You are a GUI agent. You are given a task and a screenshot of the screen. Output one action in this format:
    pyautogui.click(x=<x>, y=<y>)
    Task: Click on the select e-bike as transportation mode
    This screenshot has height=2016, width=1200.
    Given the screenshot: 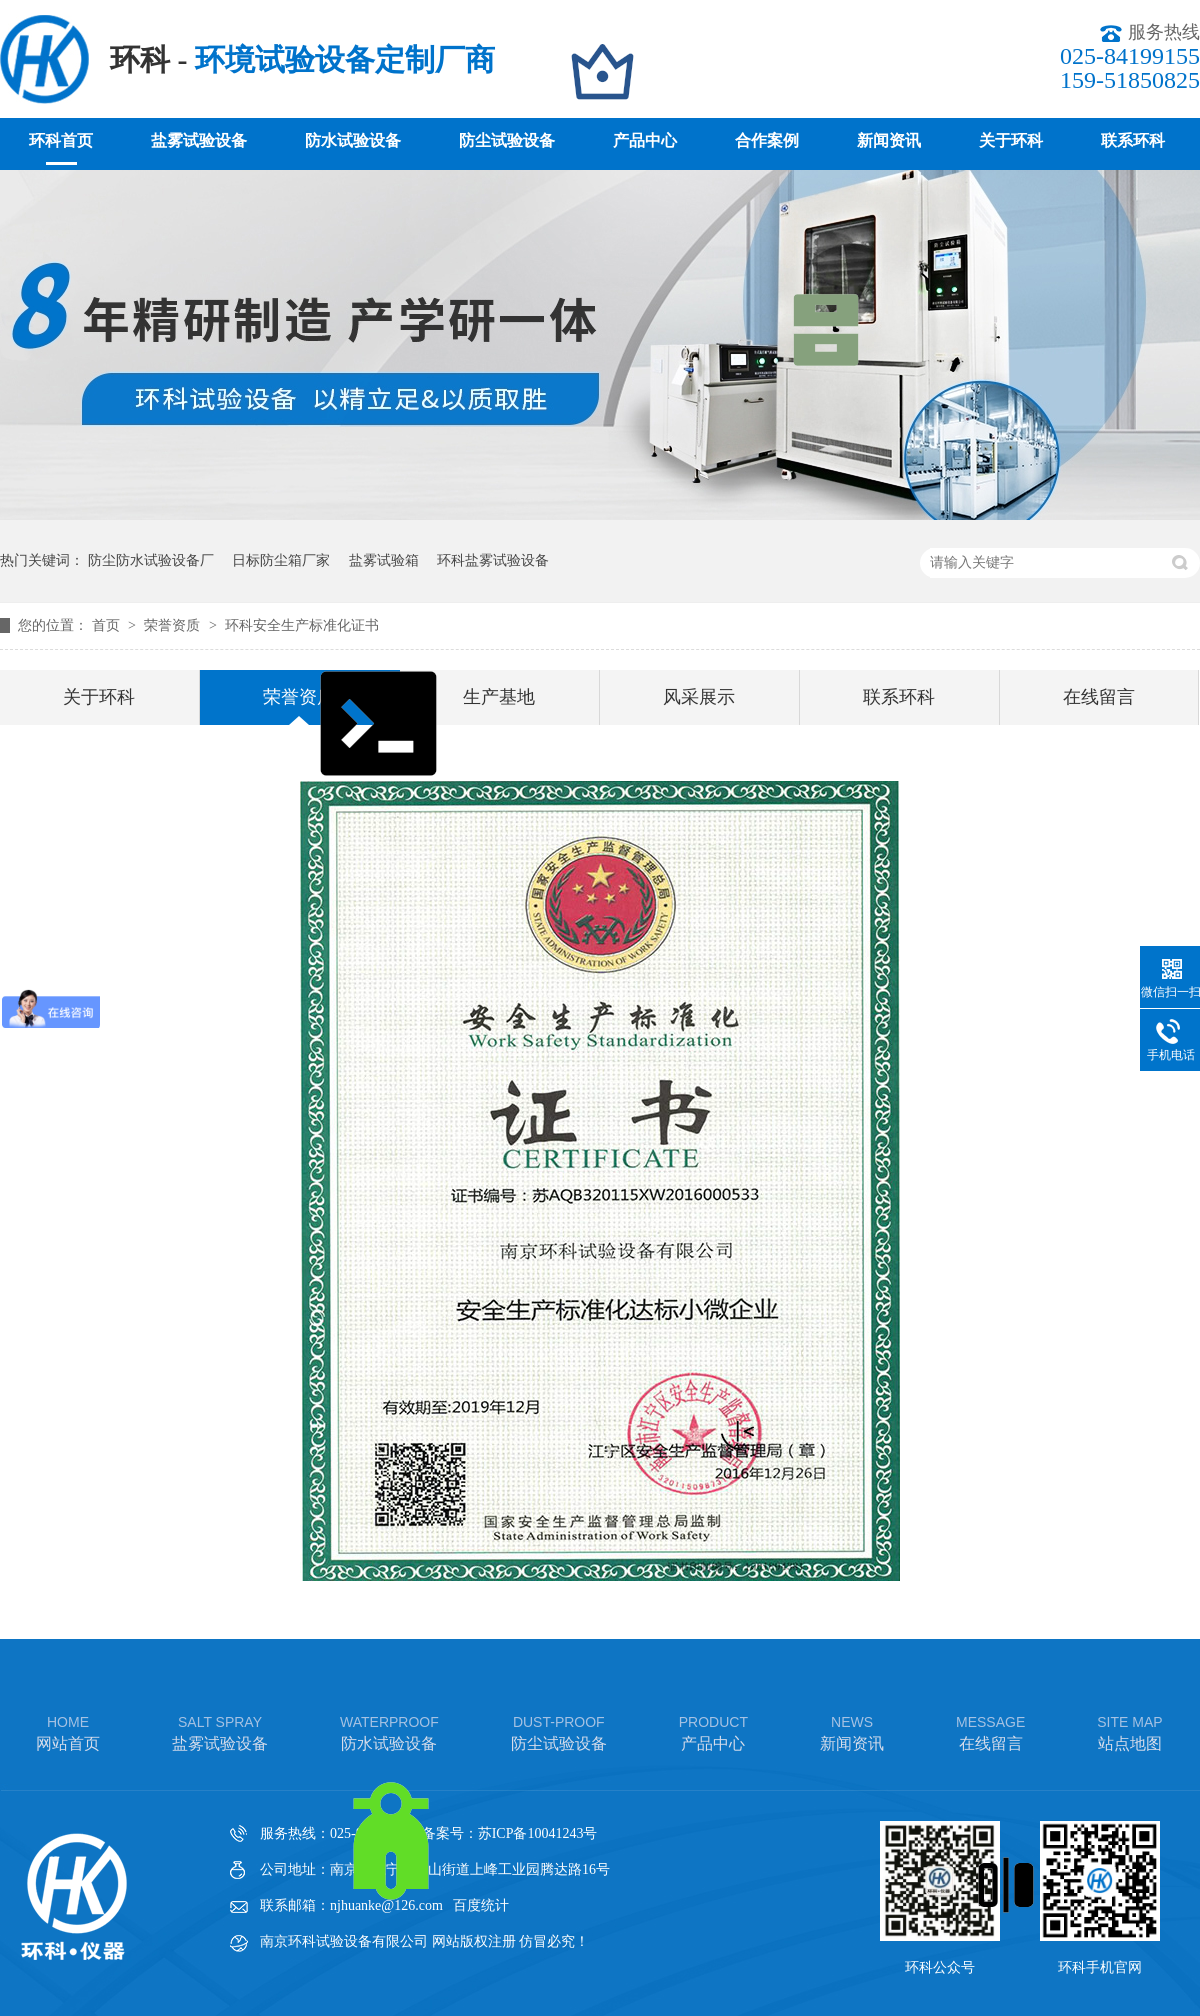 What is the action you would take?
    pyautogui.click(x=391, y=1841)
    